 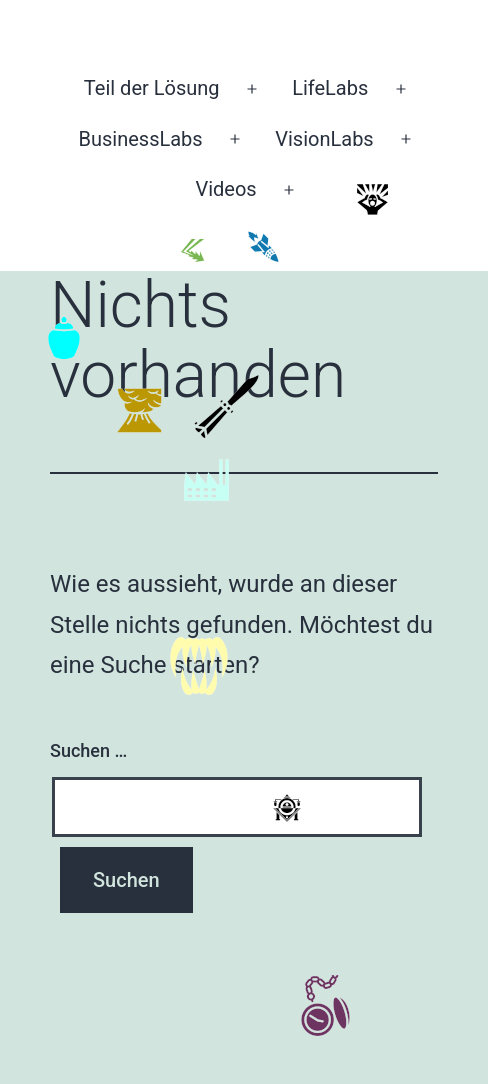 I want to click on select butterfly knife weapon or tool, so click(x=226, y=406).